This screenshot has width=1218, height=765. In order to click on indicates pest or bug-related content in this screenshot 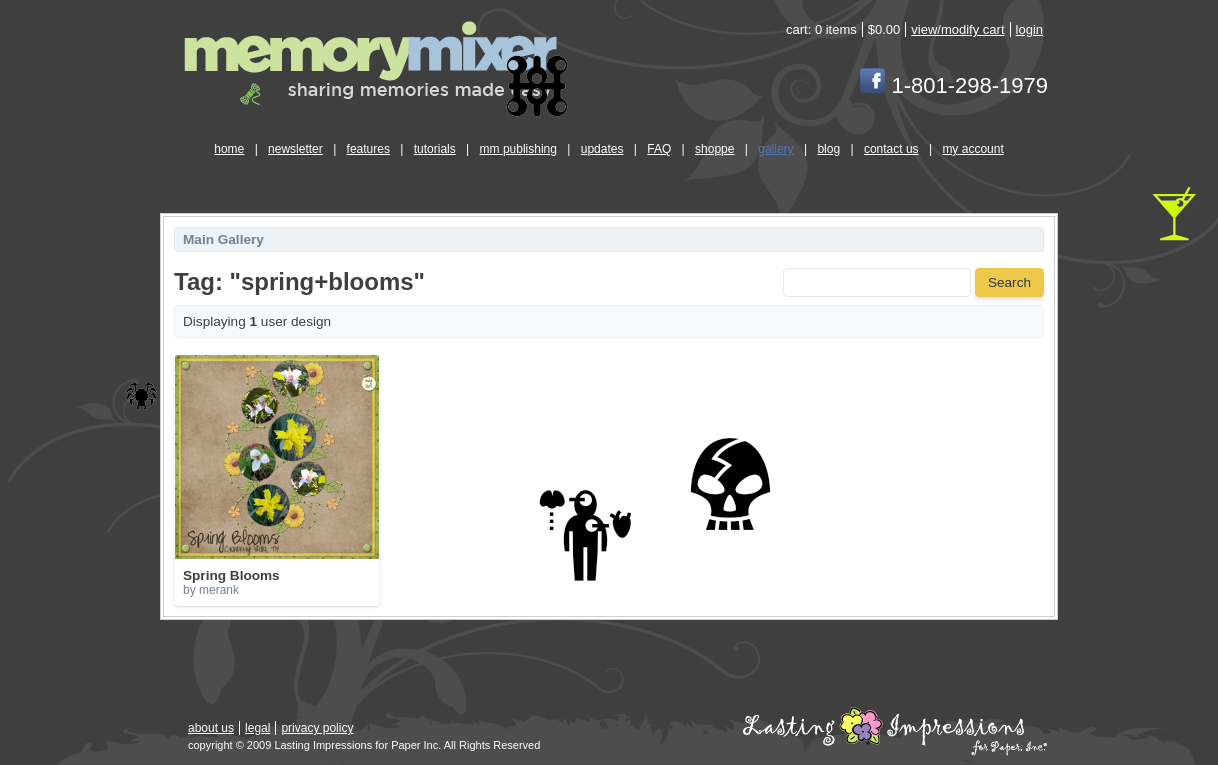, I will do `click(141, 395)`.